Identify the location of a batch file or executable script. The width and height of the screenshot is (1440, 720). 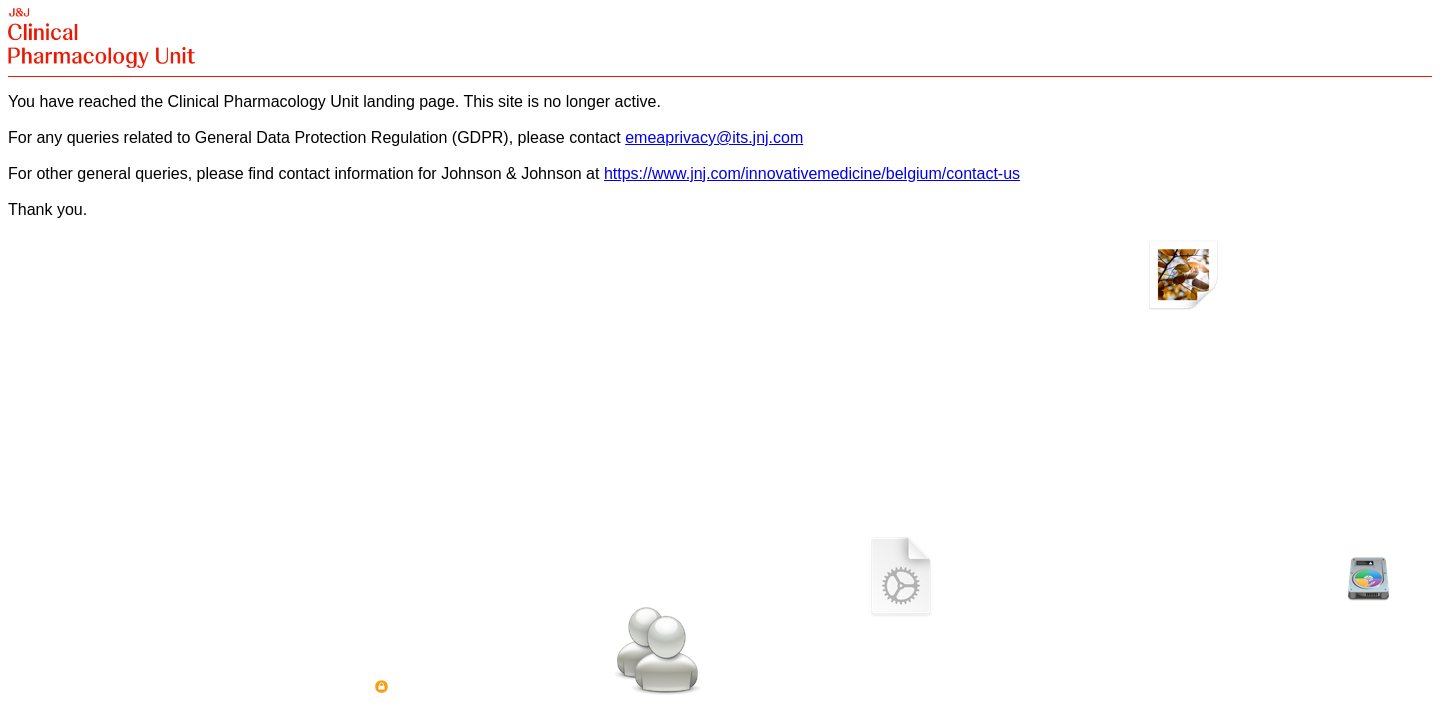
(901, 577).